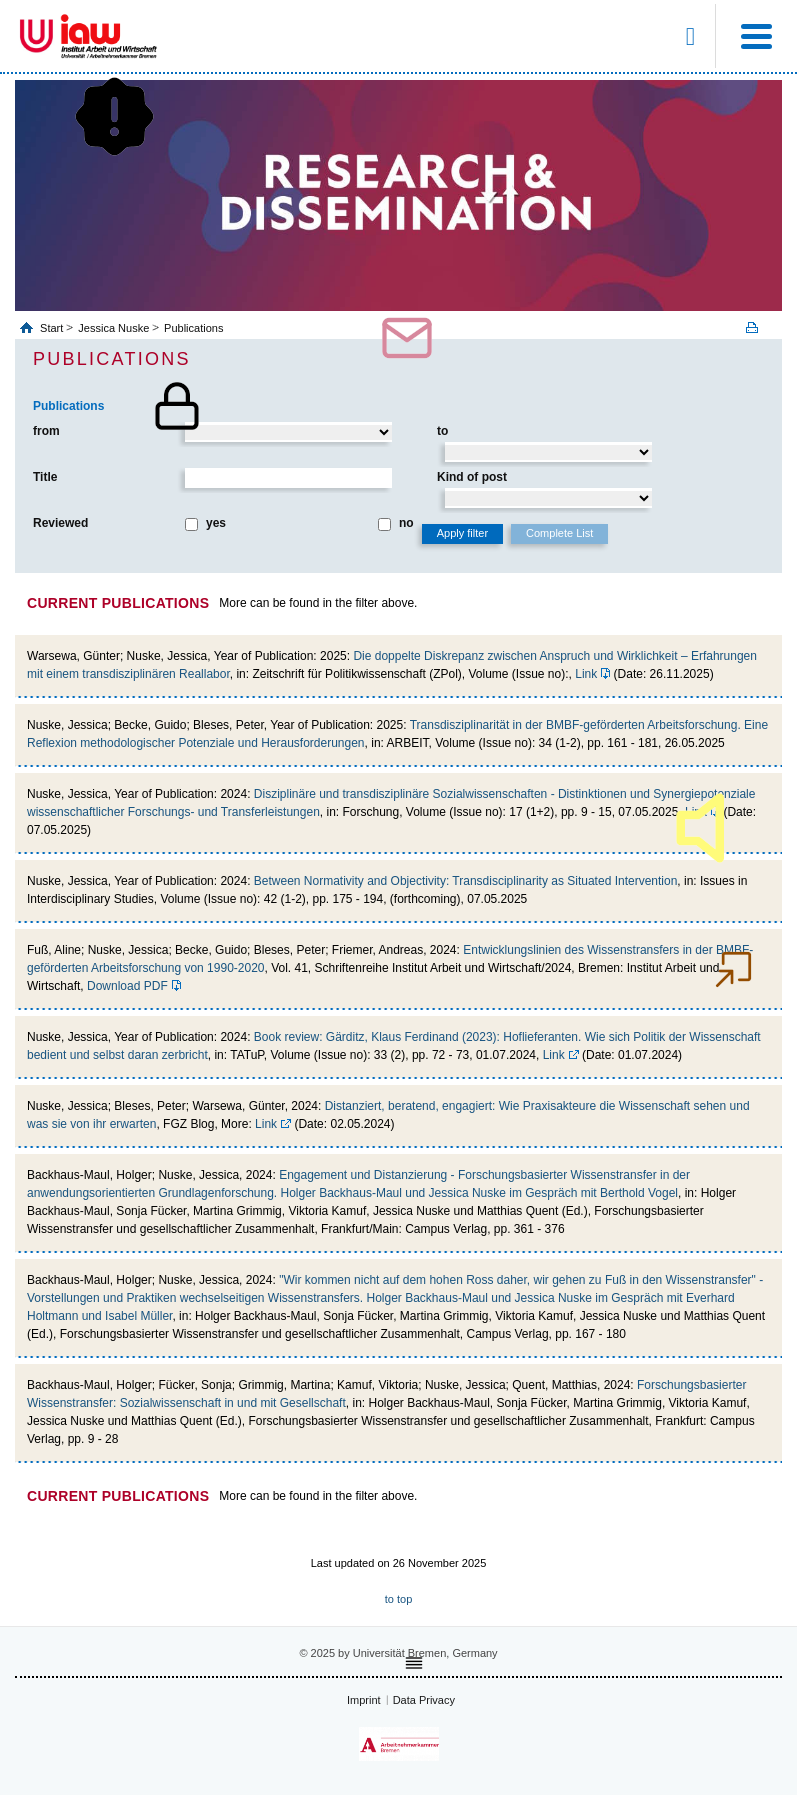 The width and height of the screenshot is (797, 1795). What do you see at coordinates (724, 828) in the screenshot?
I see `adjust volume settings` at bounding box center [724, 828].